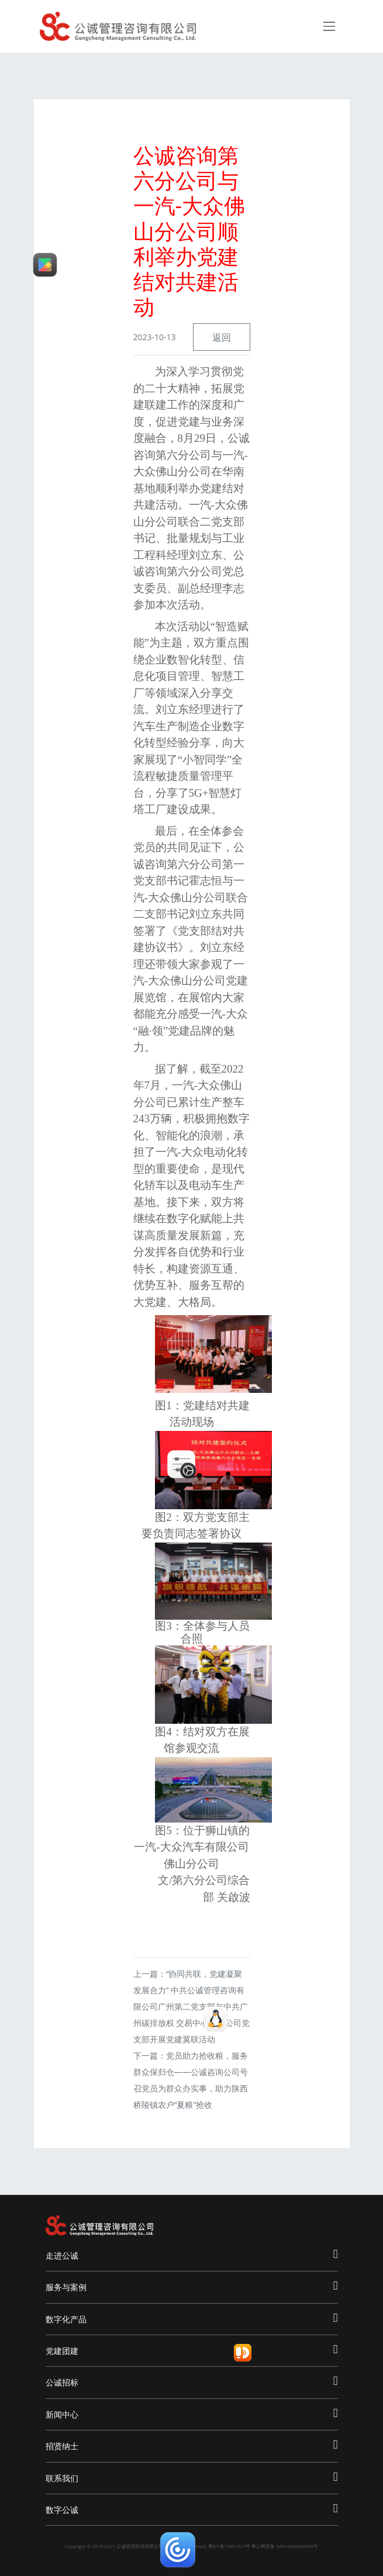  I want to click on open impression, a disk image writing utility, so click(243, 2353).